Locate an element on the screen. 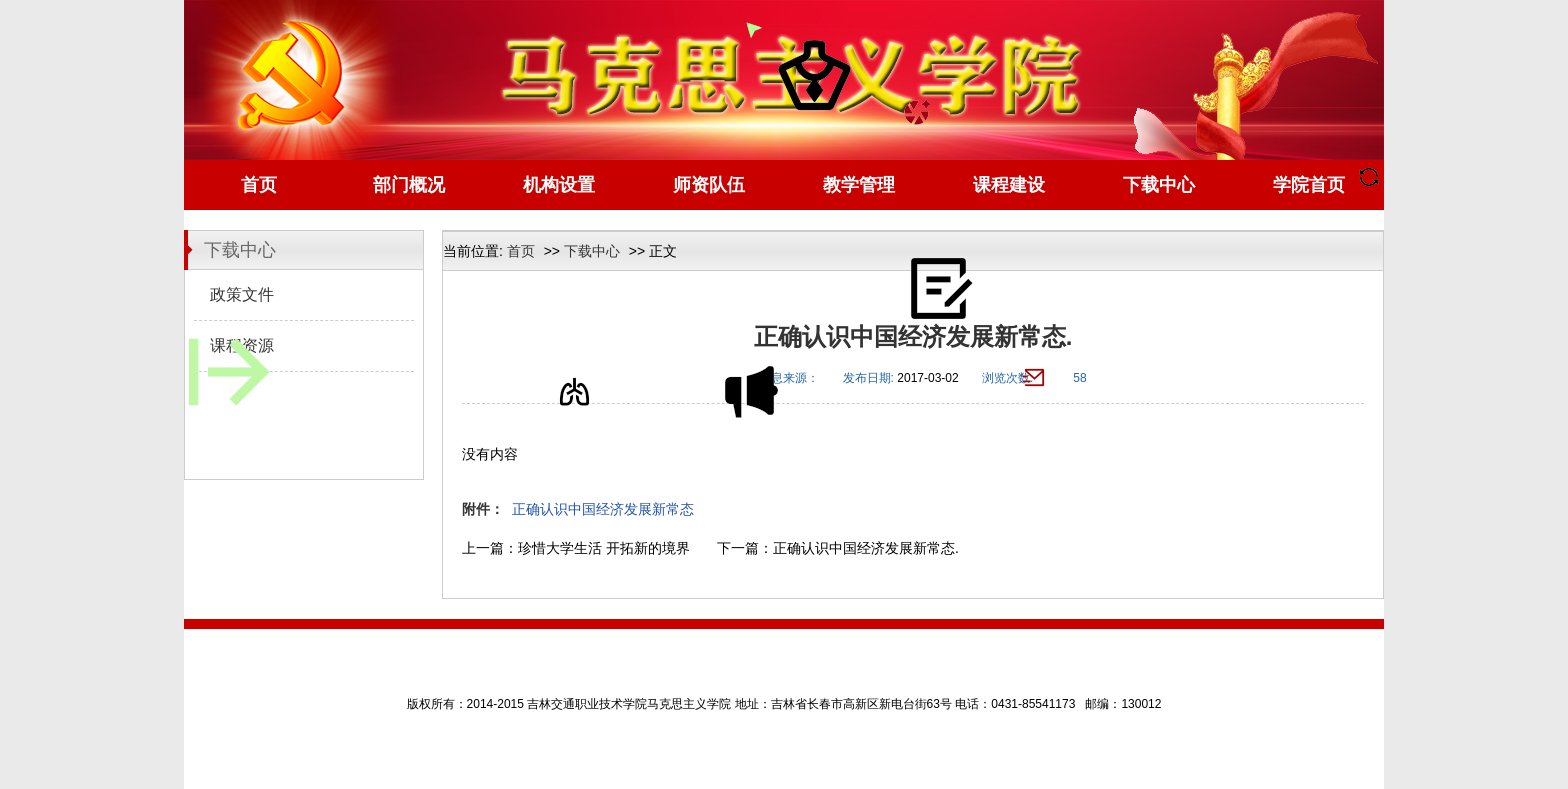 This screenshot has height=789, width=1568. access respiratory health information is located at coordinates (574, 392).